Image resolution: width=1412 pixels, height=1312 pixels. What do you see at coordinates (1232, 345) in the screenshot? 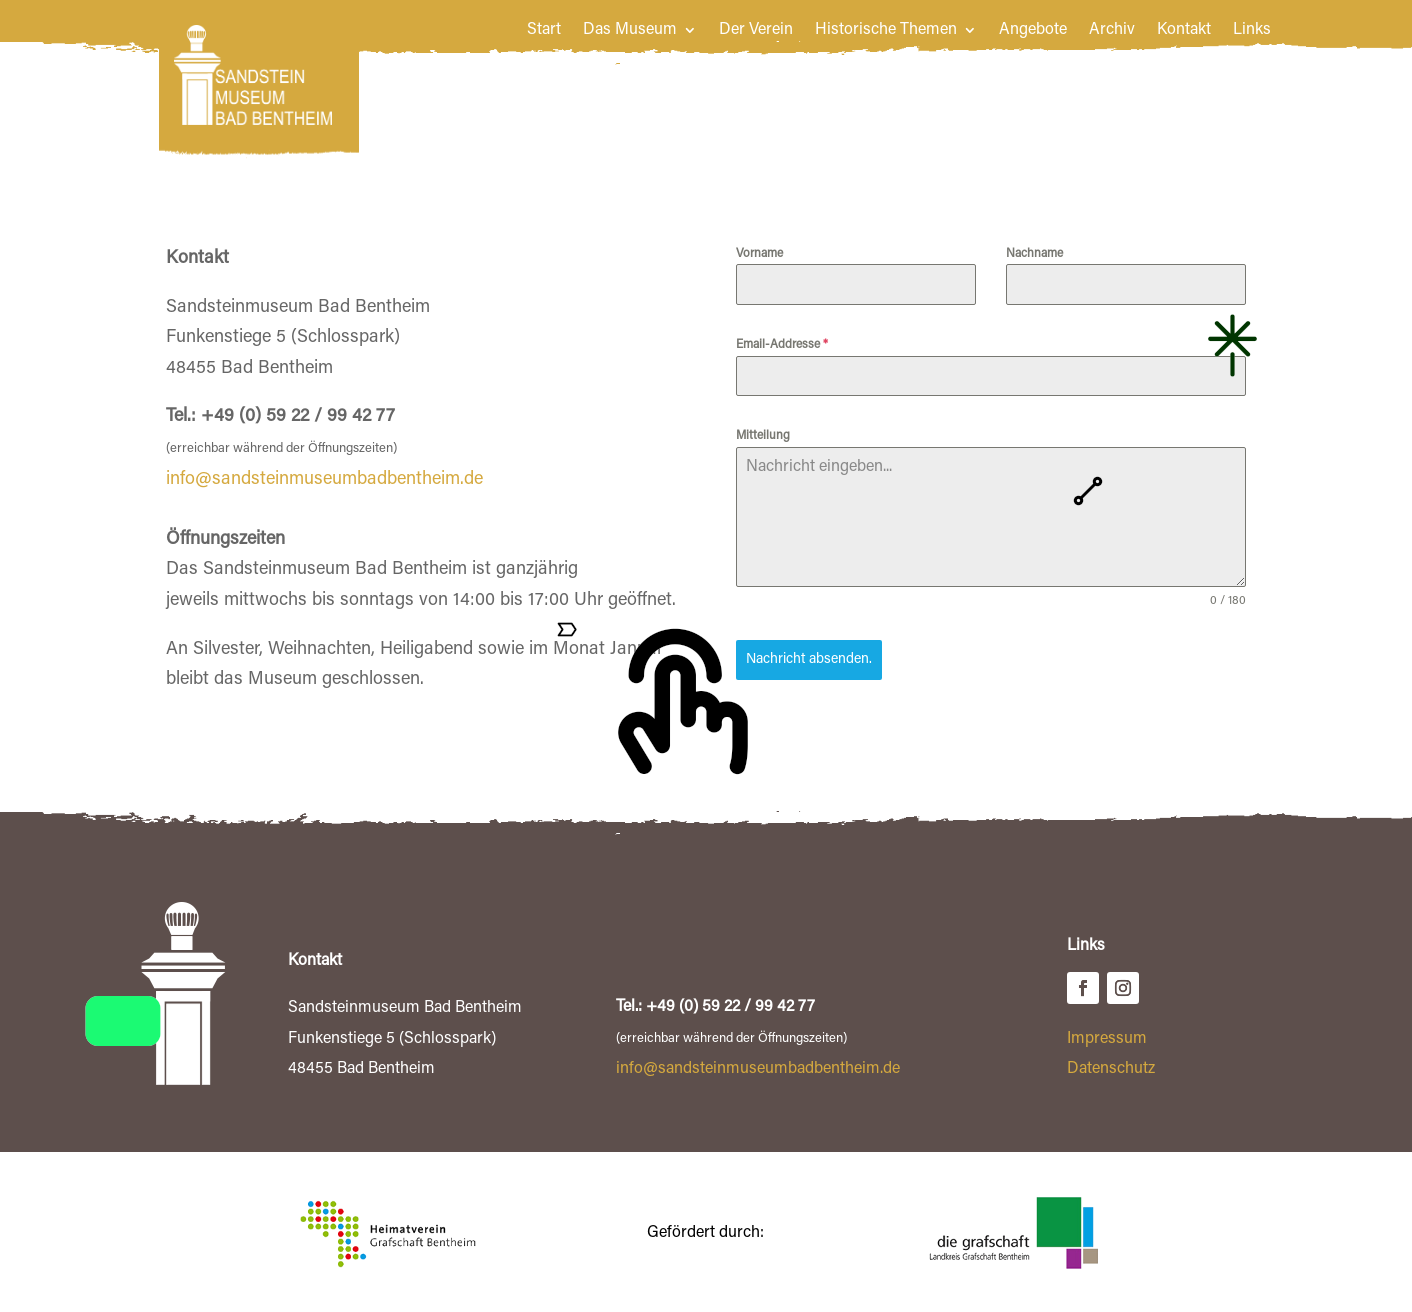
I see `link to linktree profile` at bounding box center [1232, 345].